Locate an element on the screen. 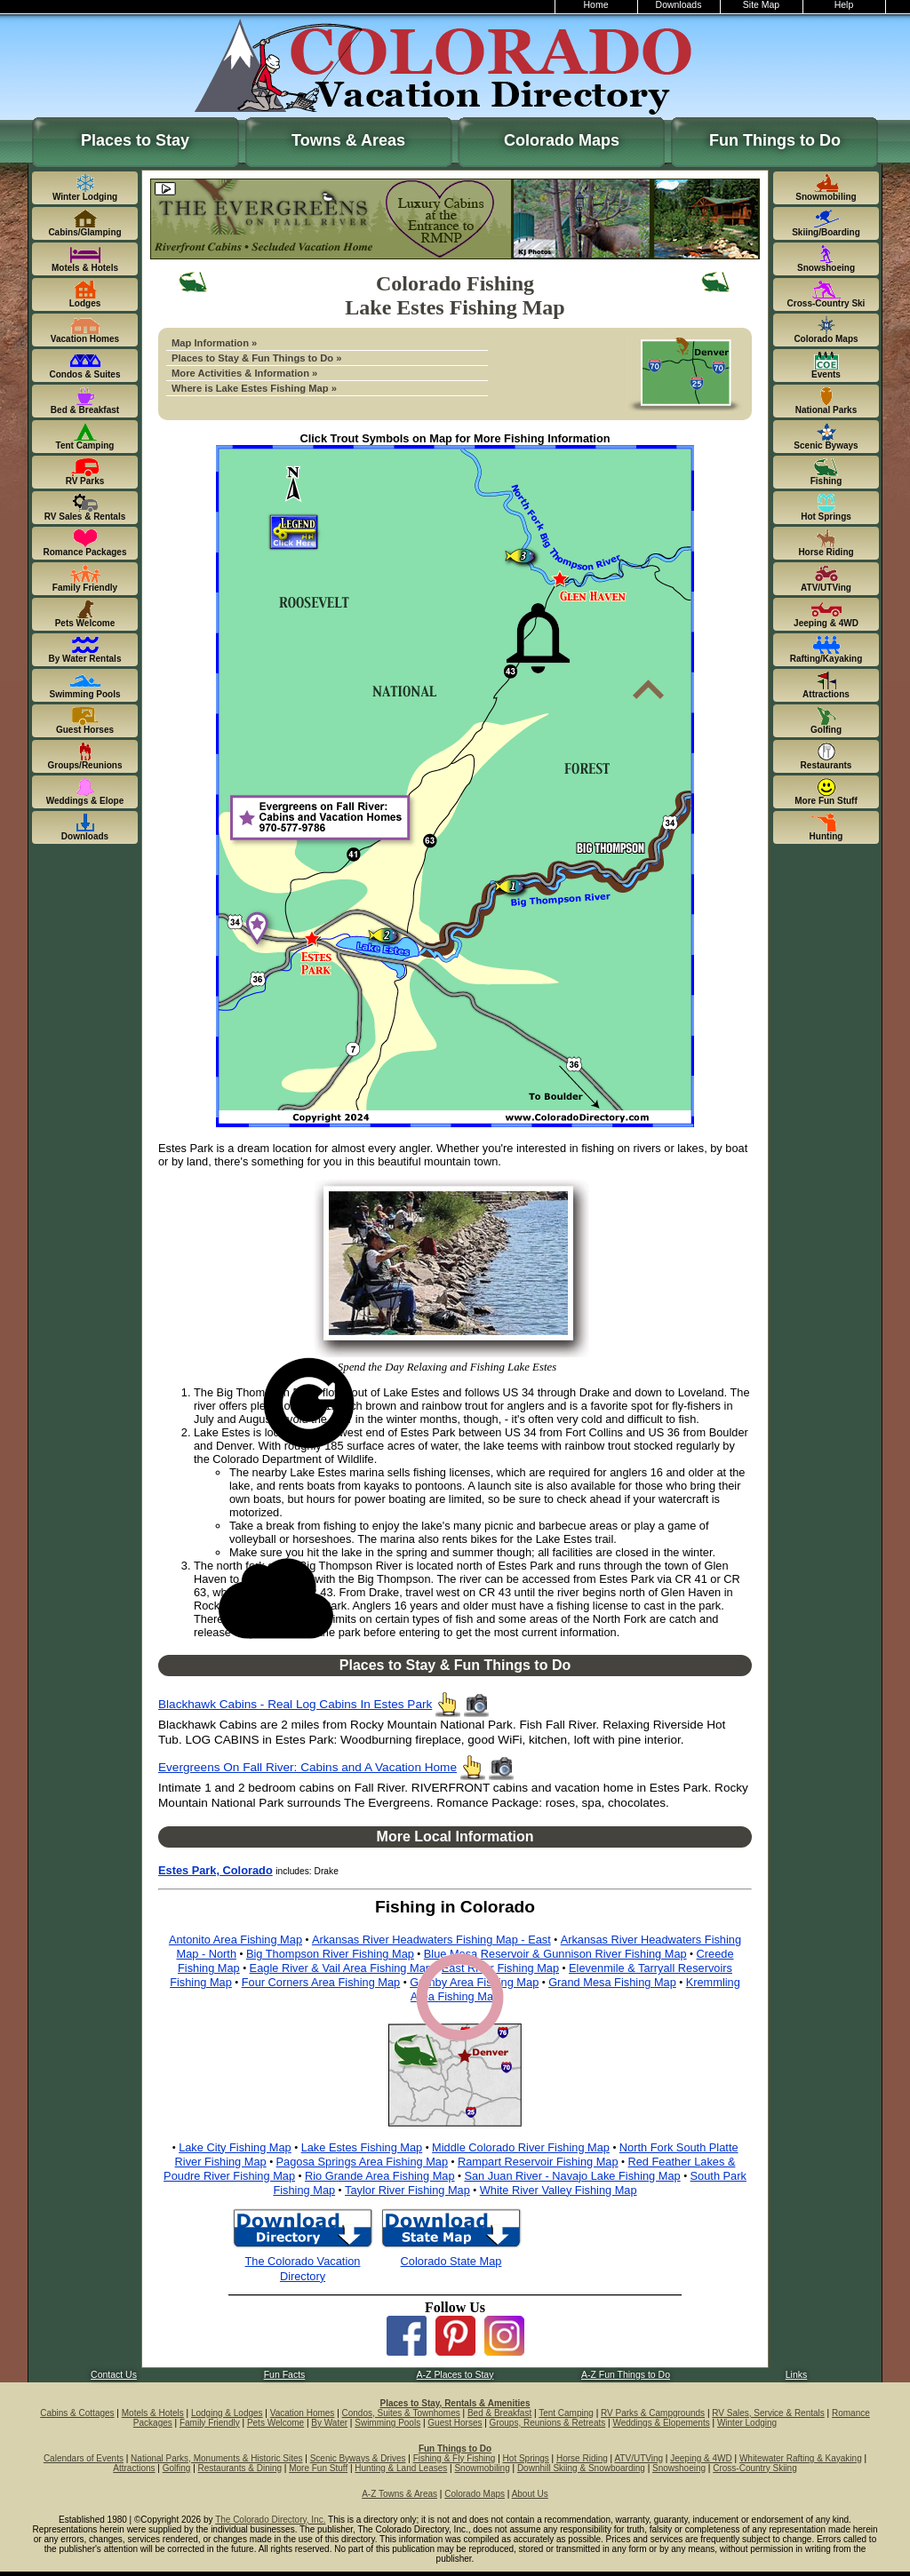 The image size is (910, 2576). start recording audio or video is located at coordinates (459, 1997).